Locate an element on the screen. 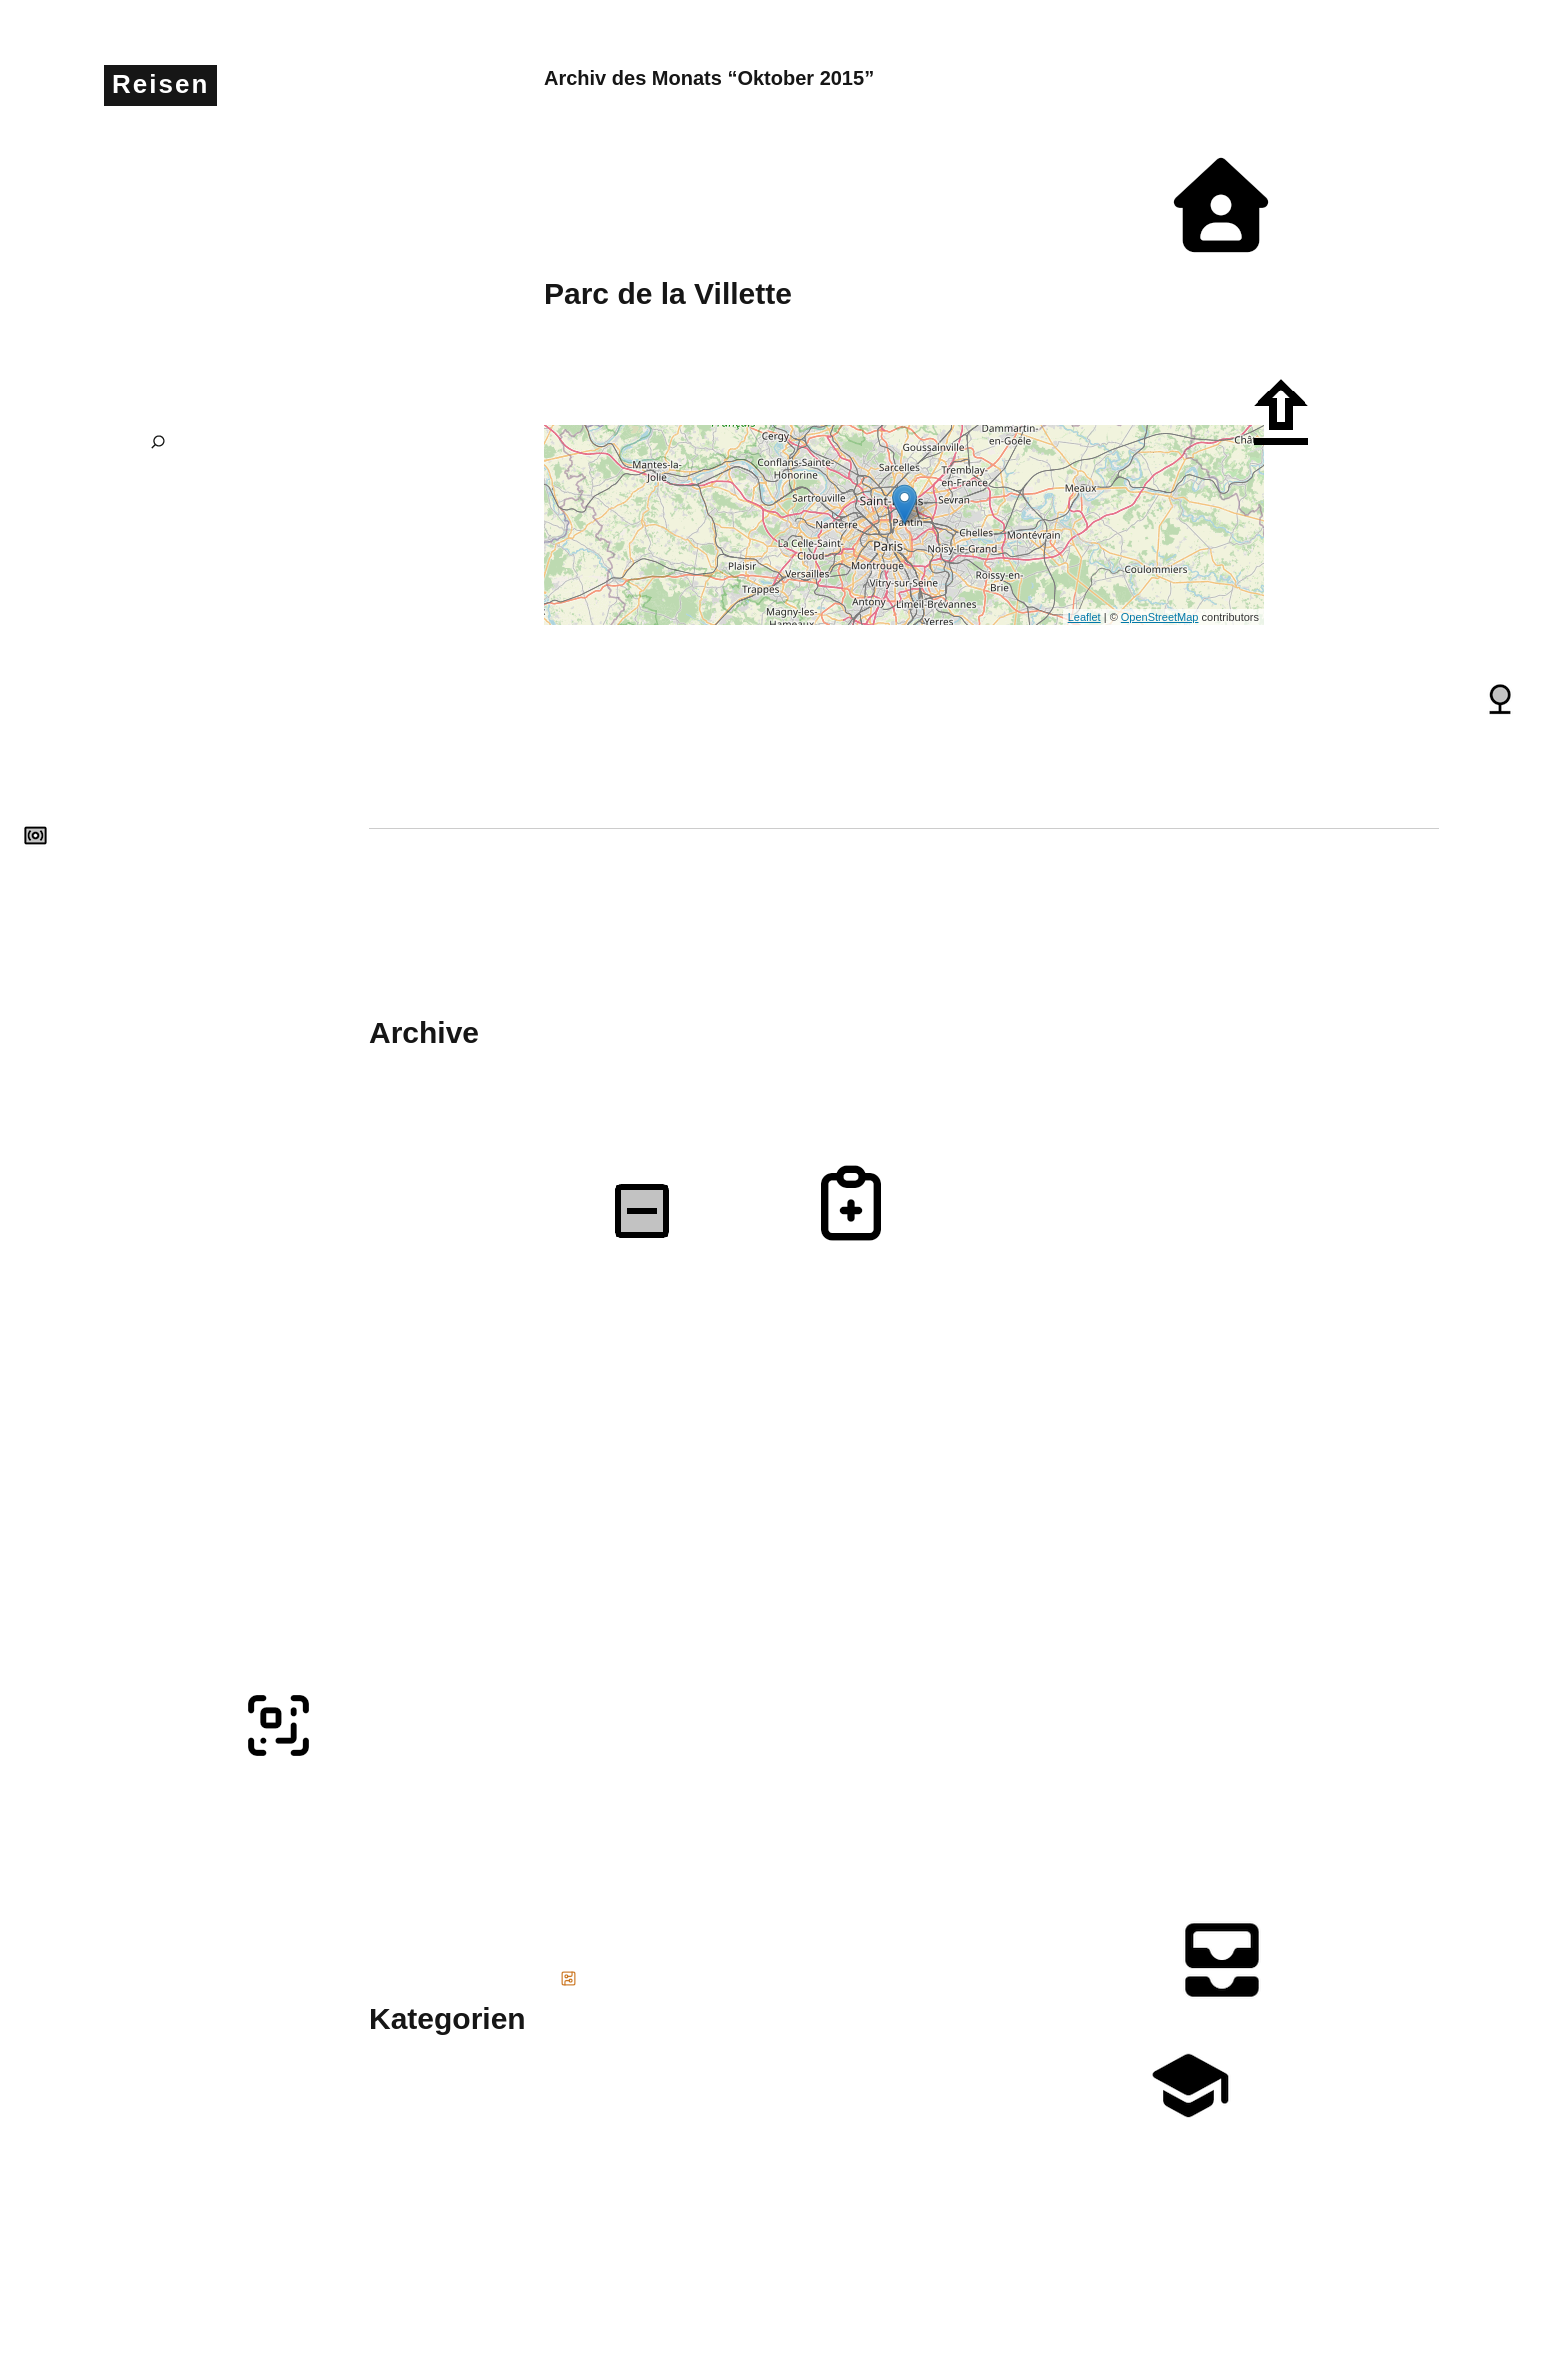 The height and width of the screenshot is (2353, 1568). add a new note or item to clipboard is located at coordinates (851, 1203).